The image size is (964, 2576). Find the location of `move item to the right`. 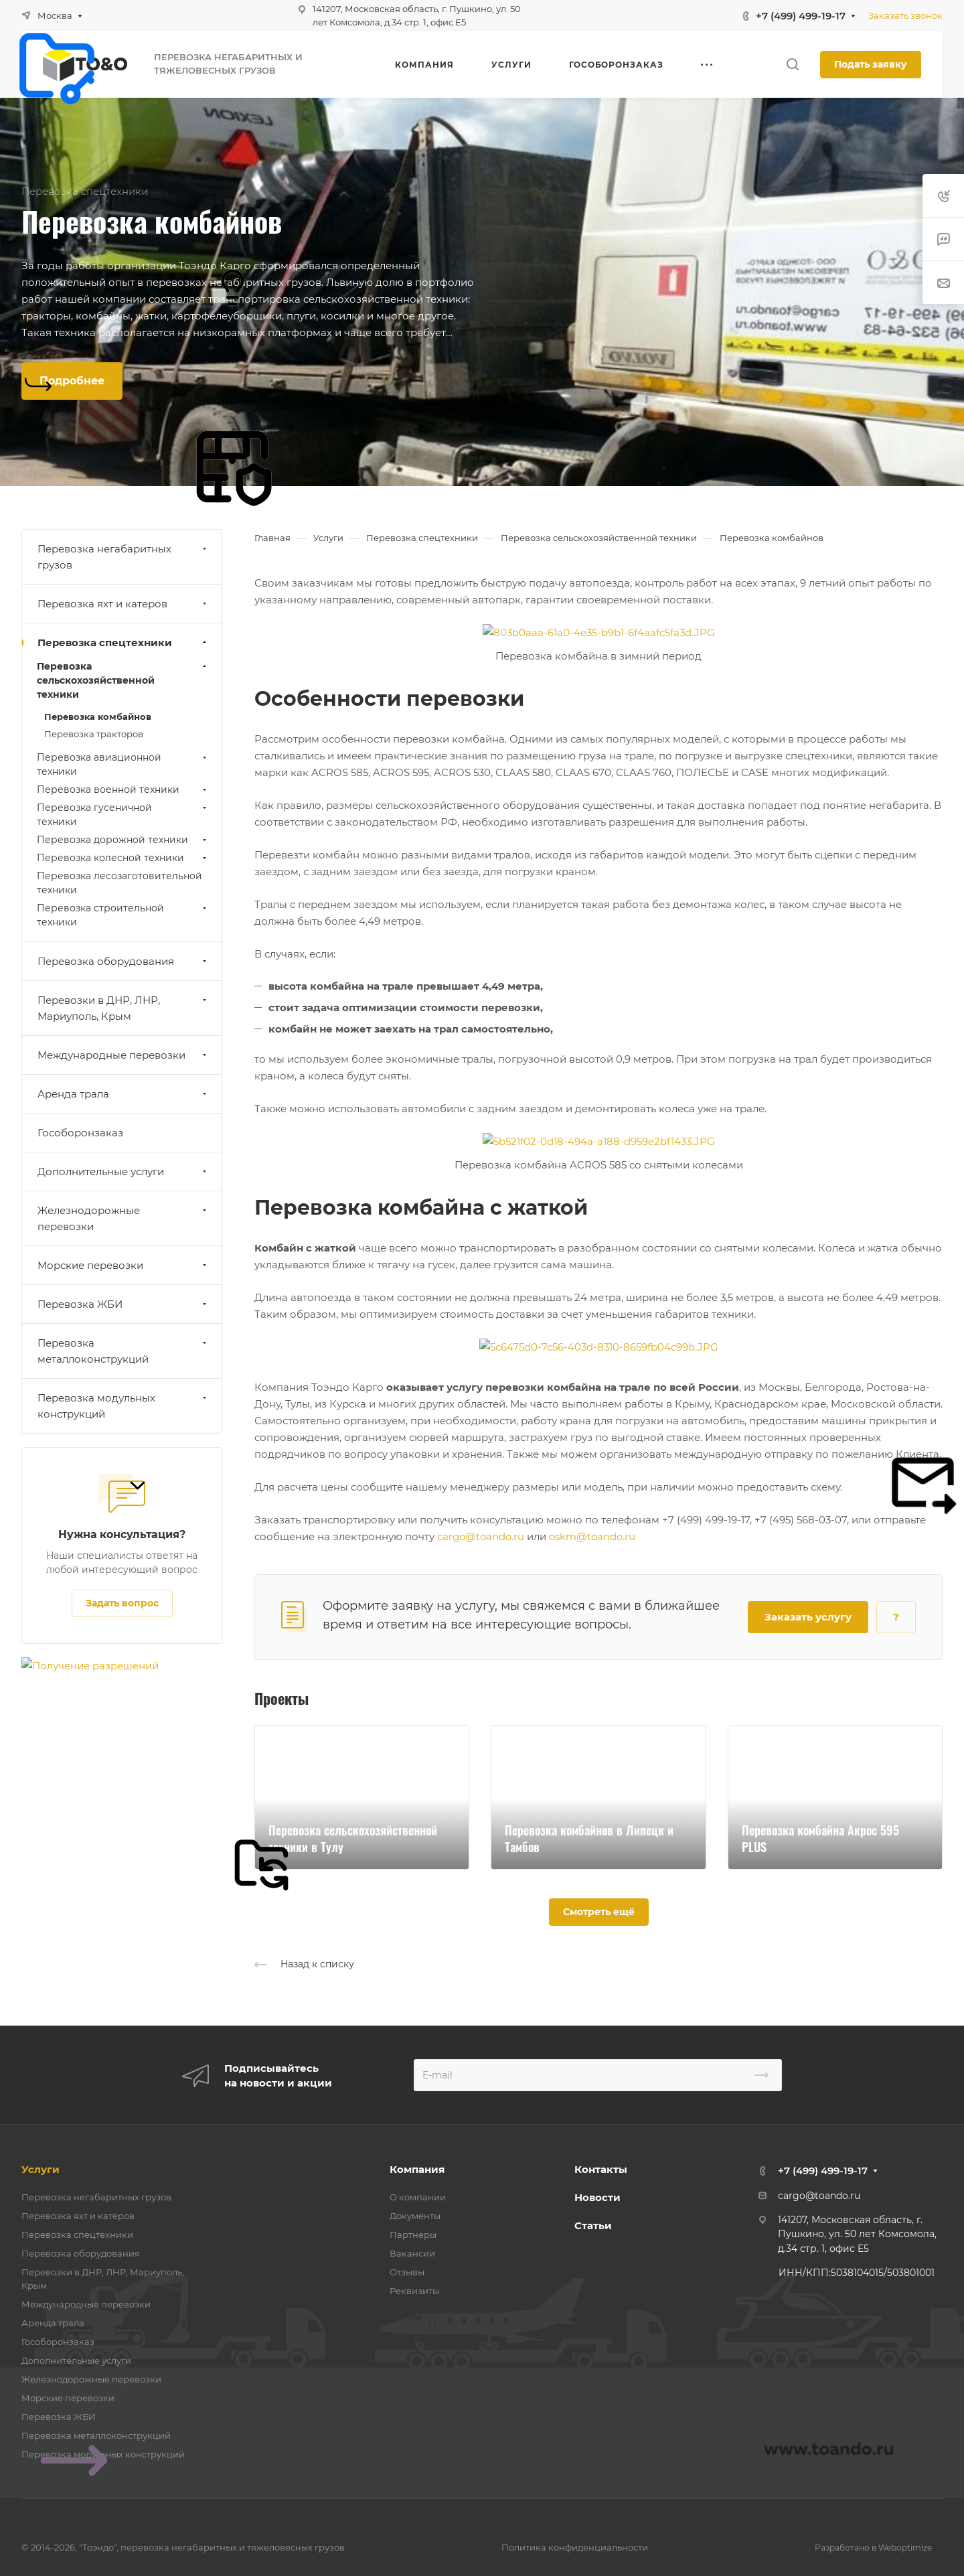

move item to the right is located at coordinates (74, 2460).